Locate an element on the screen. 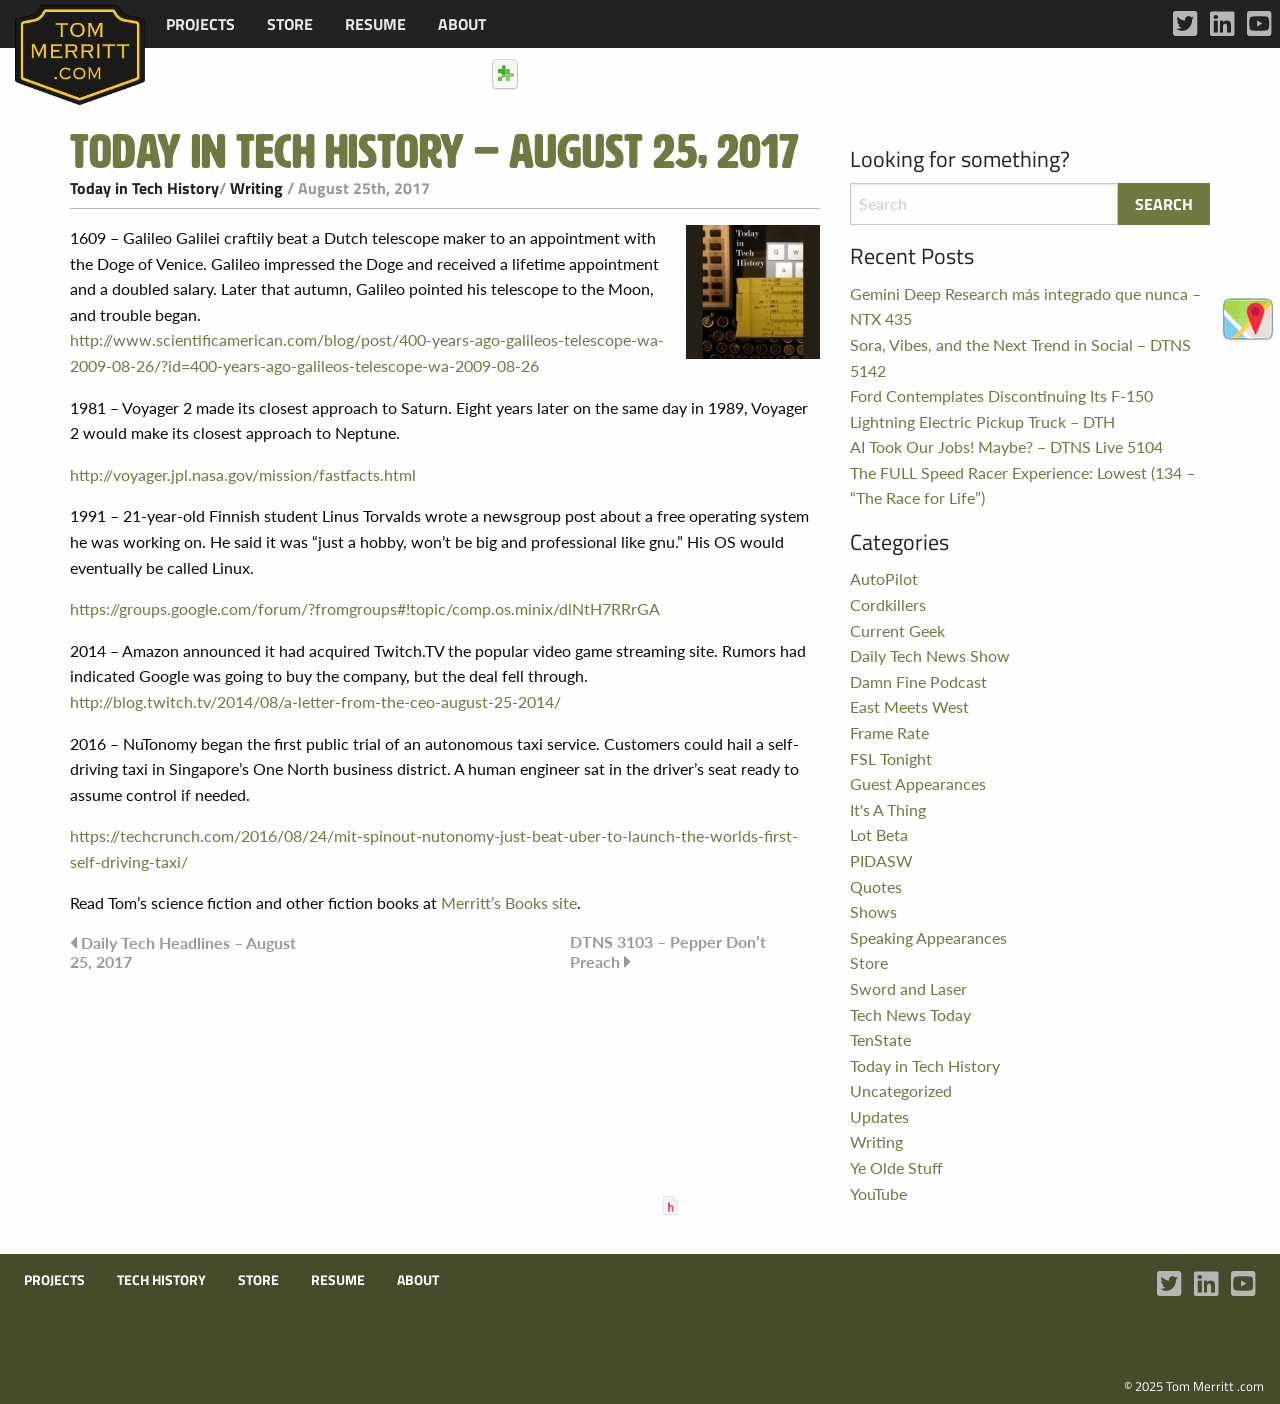  open gnome maps application is located at coordinates (1248, 319).